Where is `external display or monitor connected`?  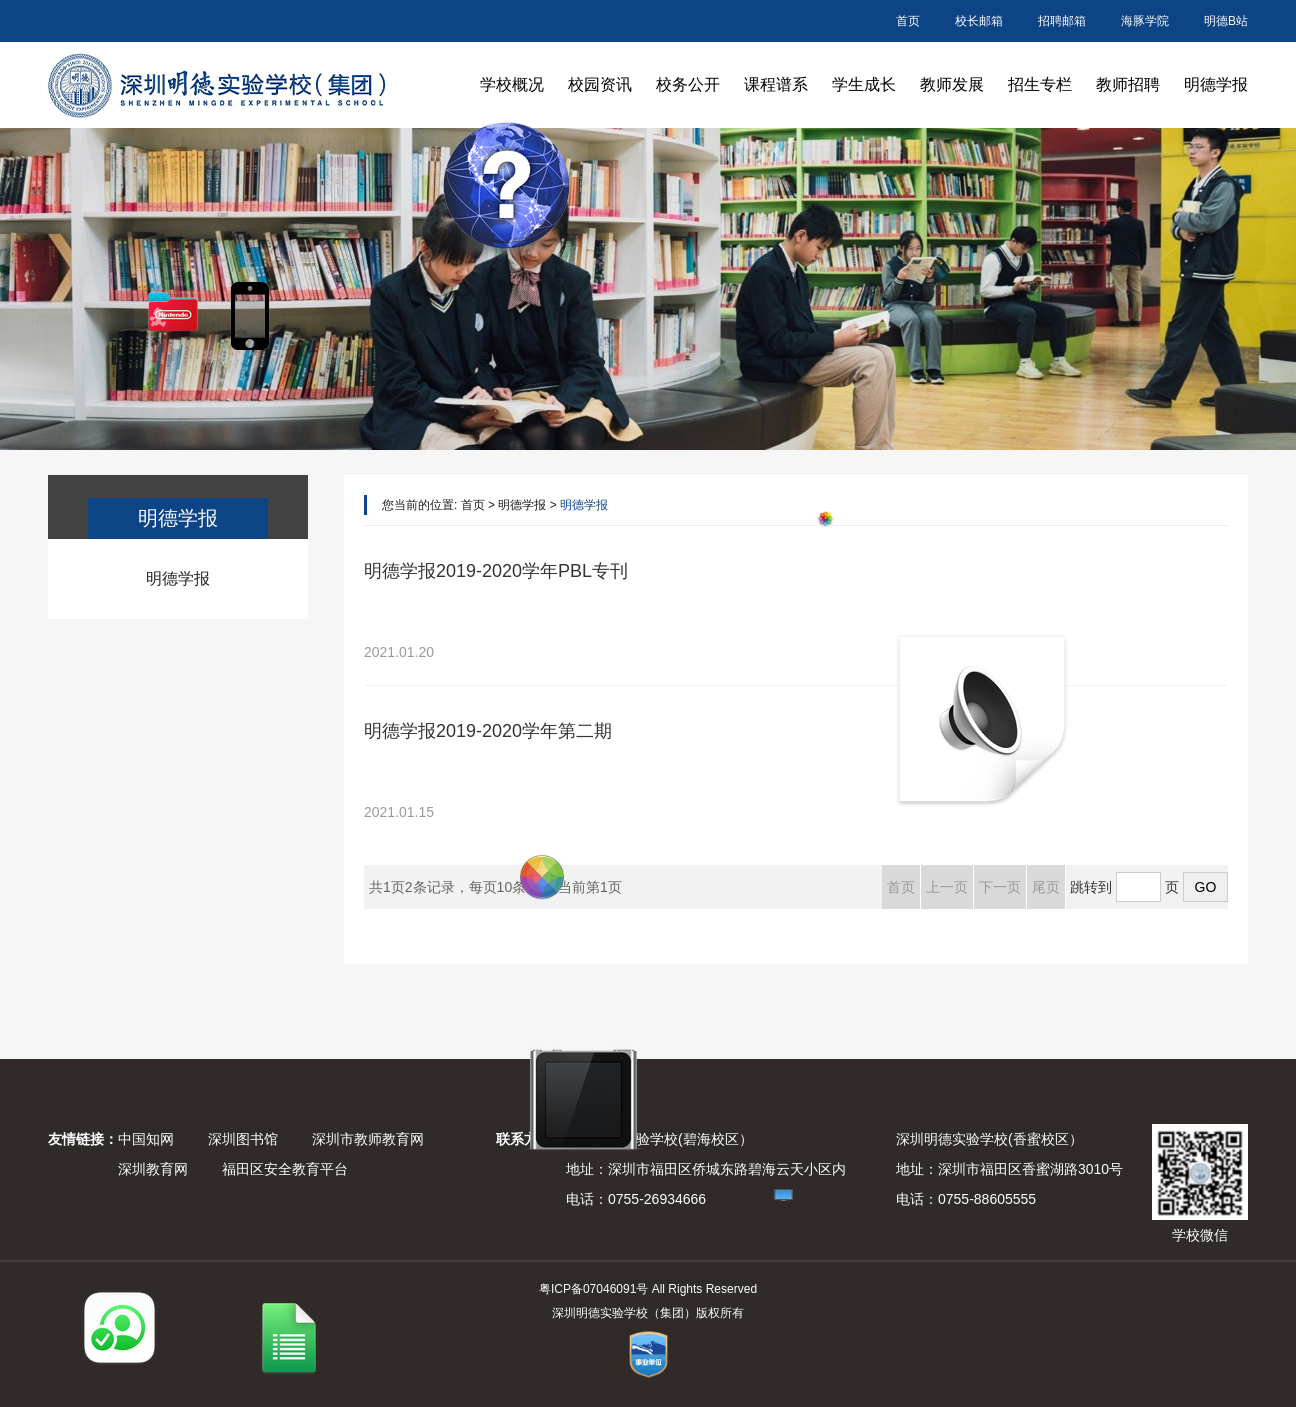
external display or monitor connected is located at coordinates (783, 1194).